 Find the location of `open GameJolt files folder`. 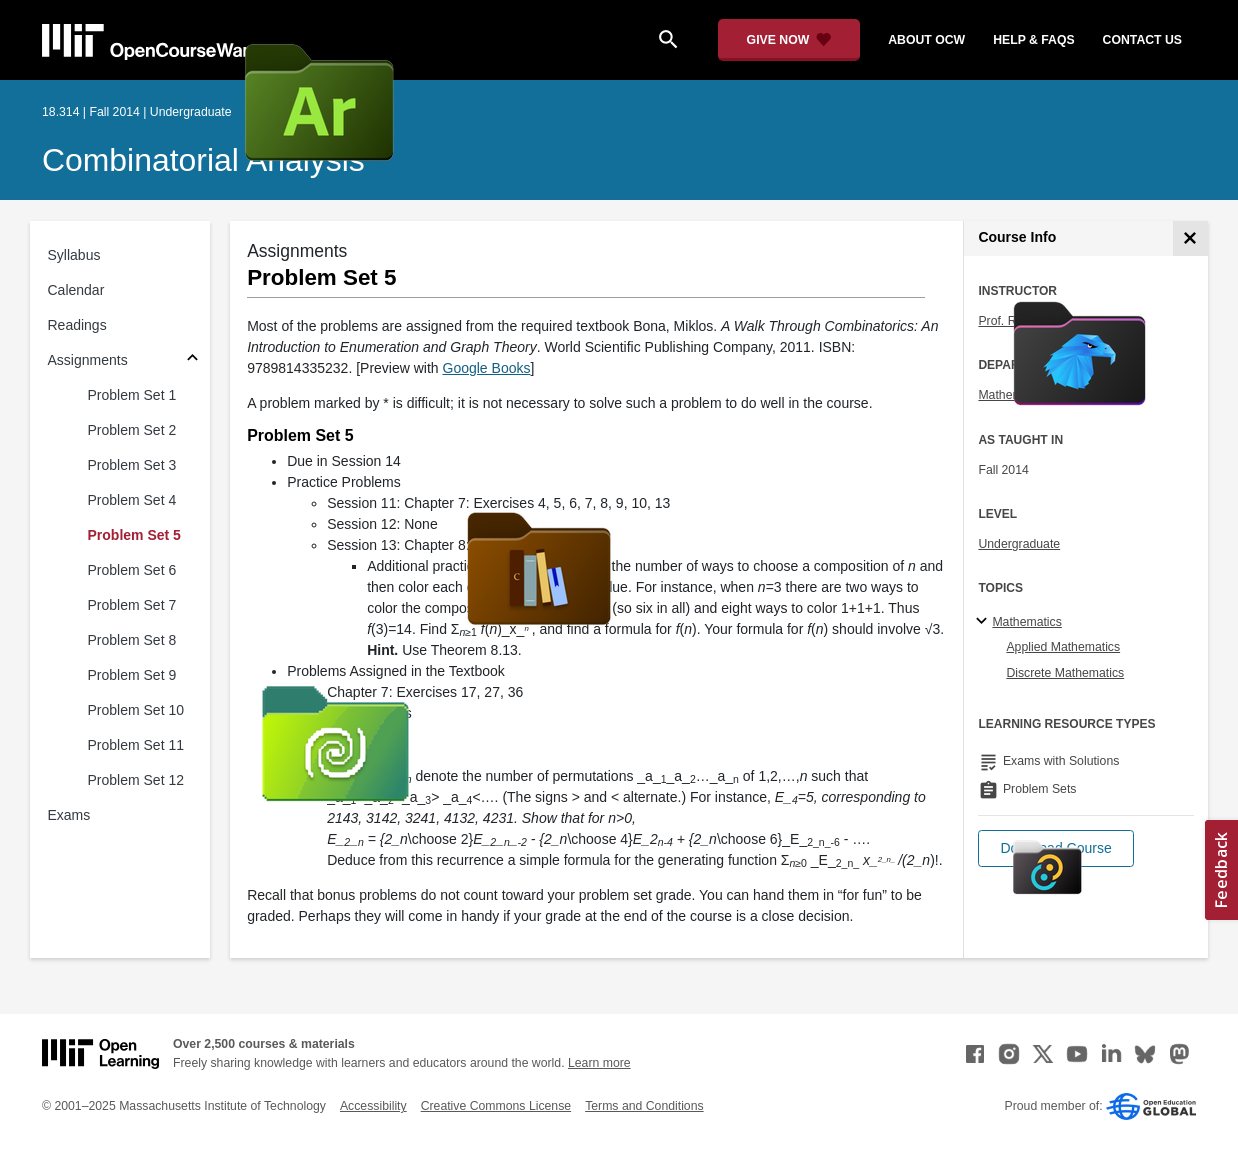

open GameJolt files folder is located at coordinates (335, 747).